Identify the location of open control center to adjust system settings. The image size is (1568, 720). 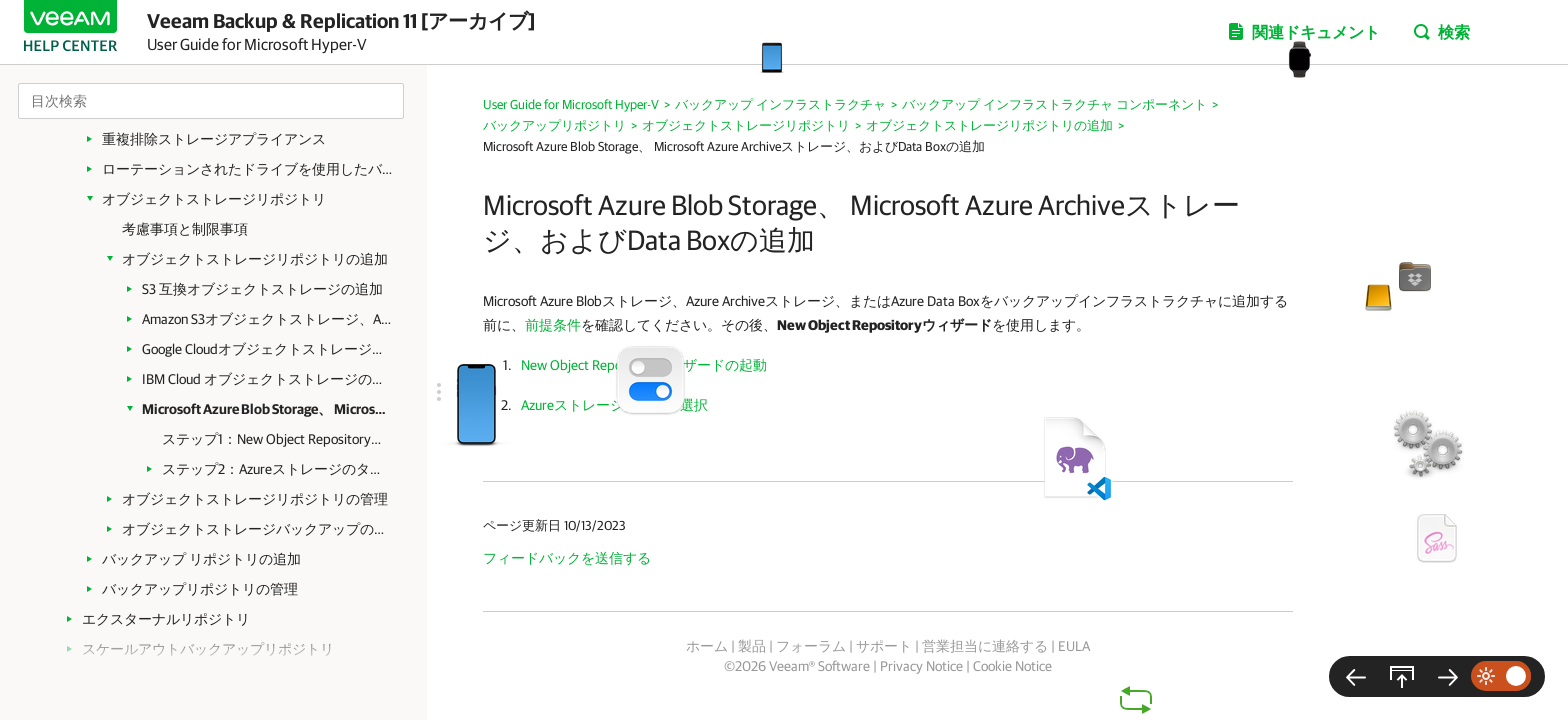
(650, 379).